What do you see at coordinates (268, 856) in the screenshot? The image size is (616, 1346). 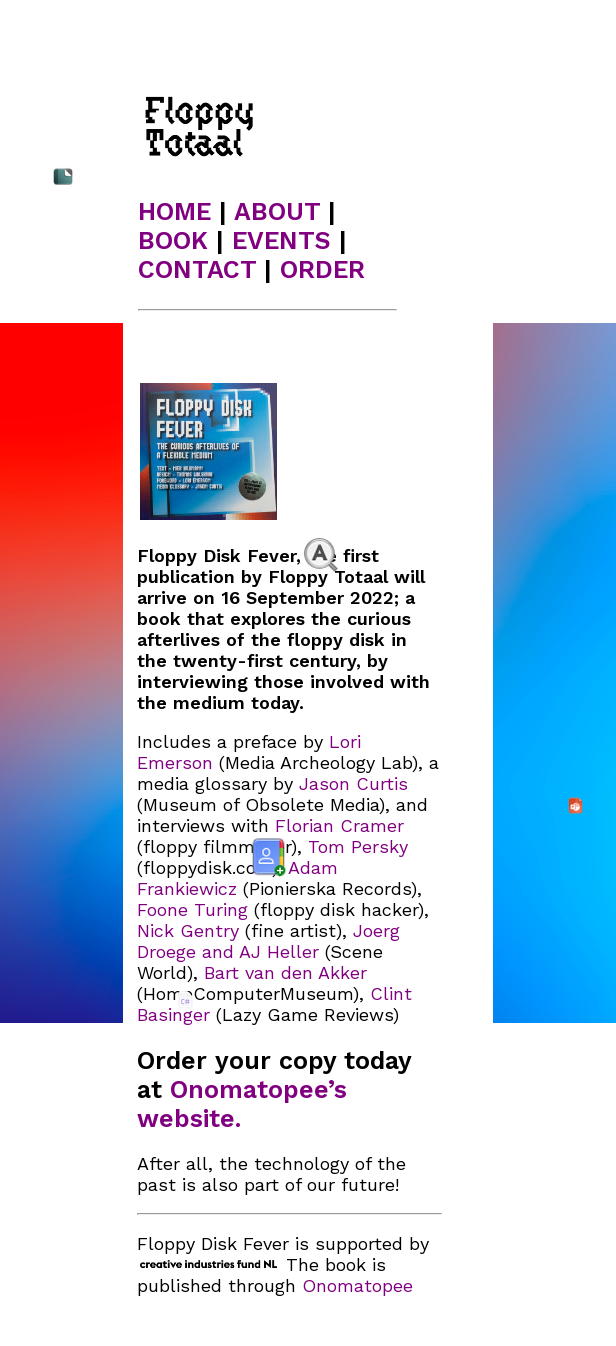 I see `add a new contact to your address book` at bounding box center [268, 856].